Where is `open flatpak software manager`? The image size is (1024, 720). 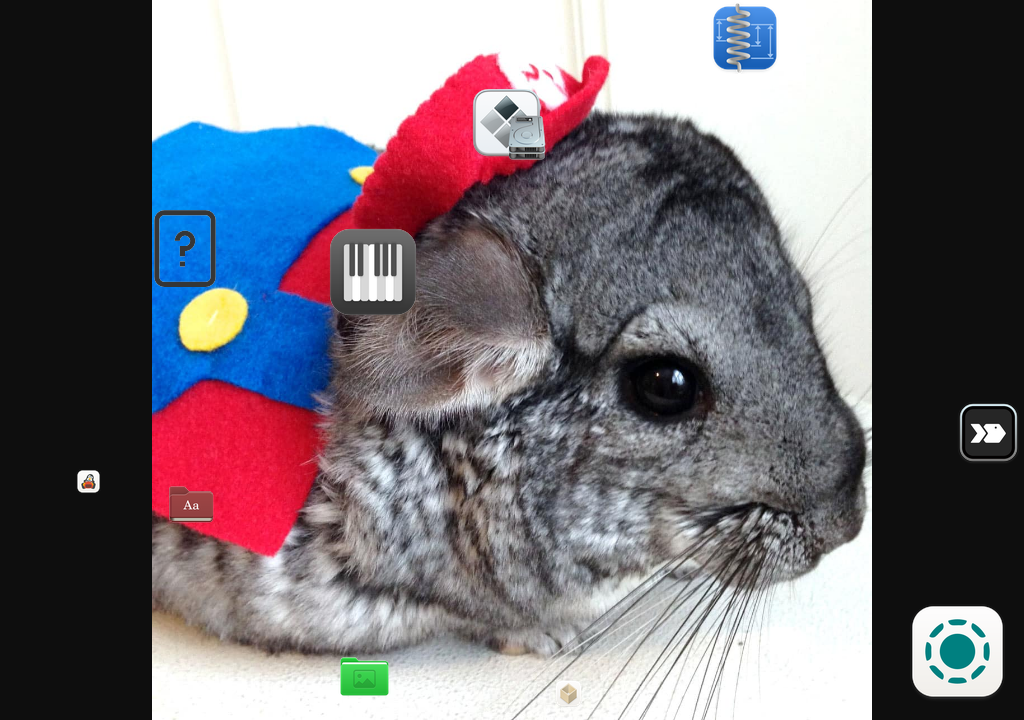 open flatpak software manager is located at coordinates (568, 693).